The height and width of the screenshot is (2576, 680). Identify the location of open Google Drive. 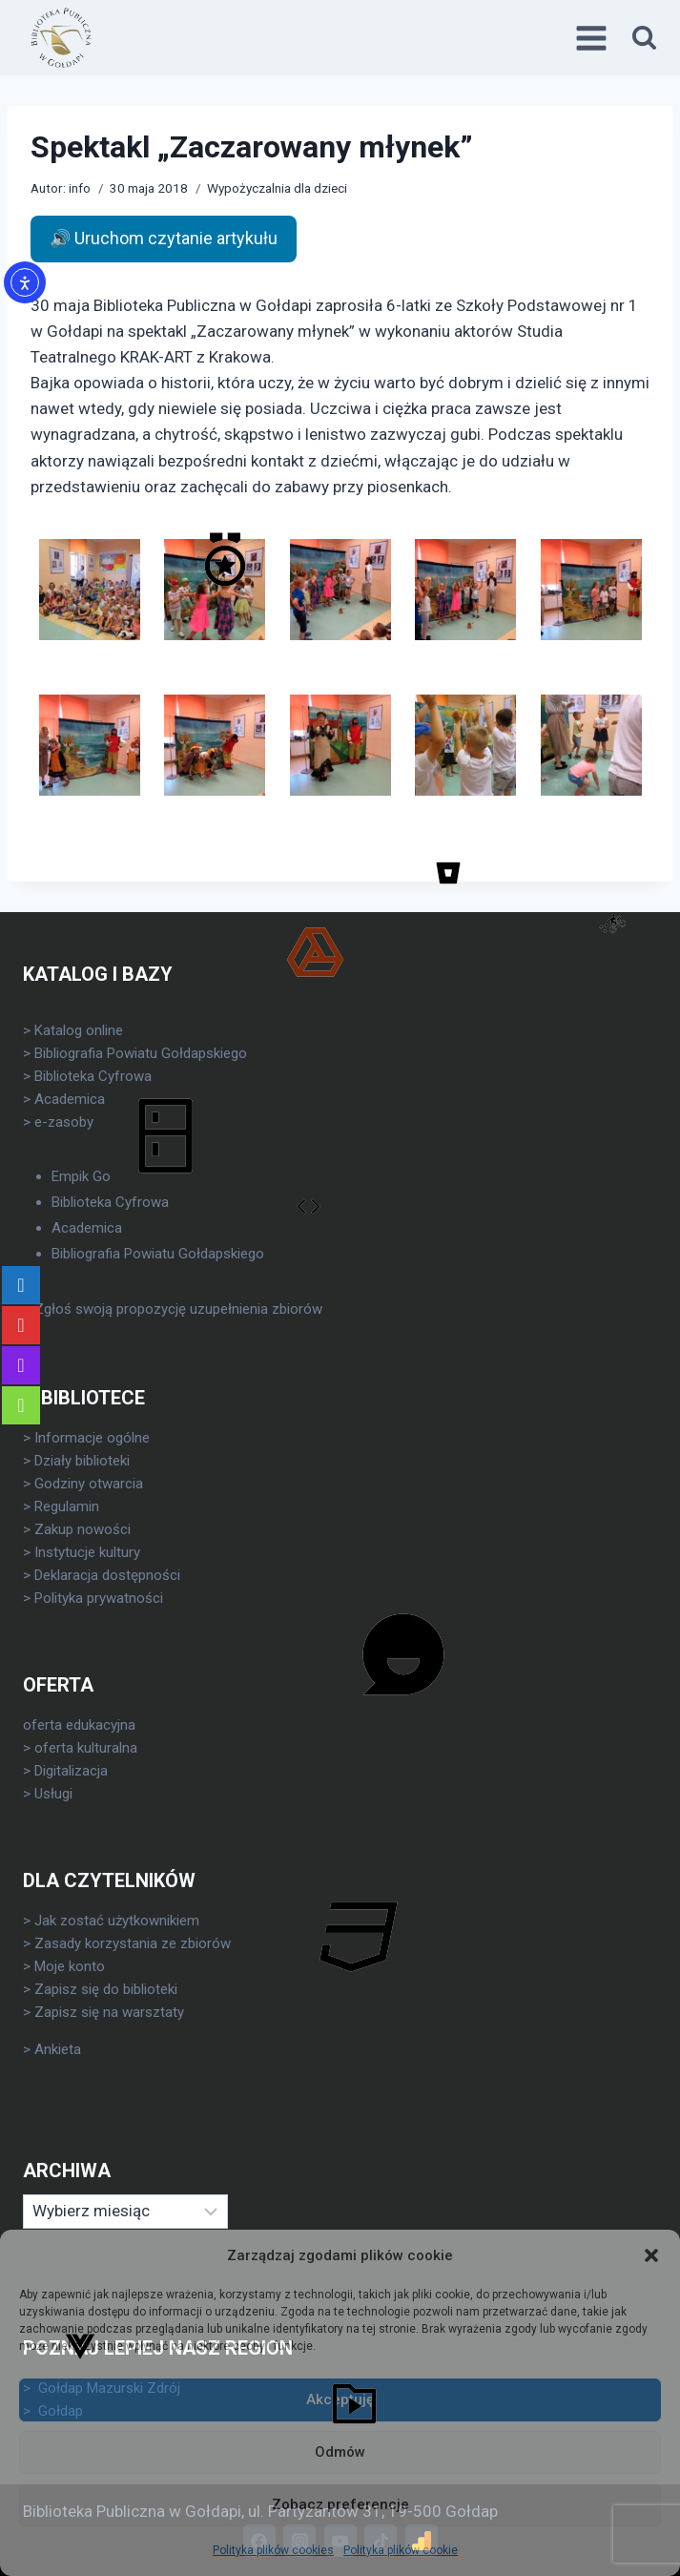
(315, 952).